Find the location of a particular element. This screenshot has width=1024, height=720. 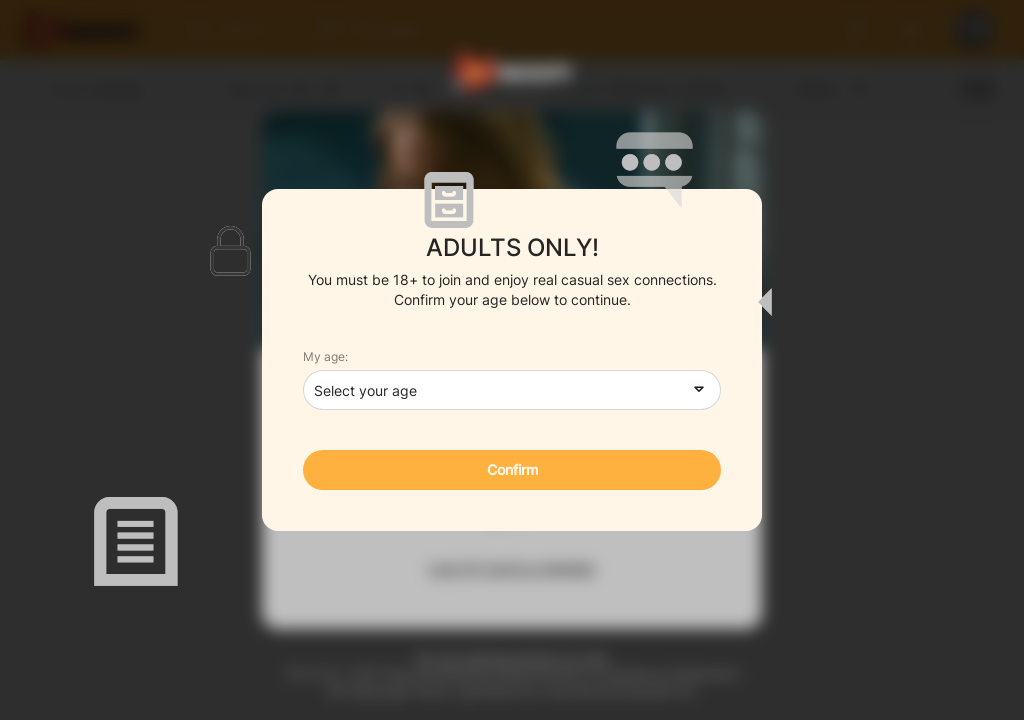

access multi-disk or RAID storage drive is located at coordinates (135, 544).